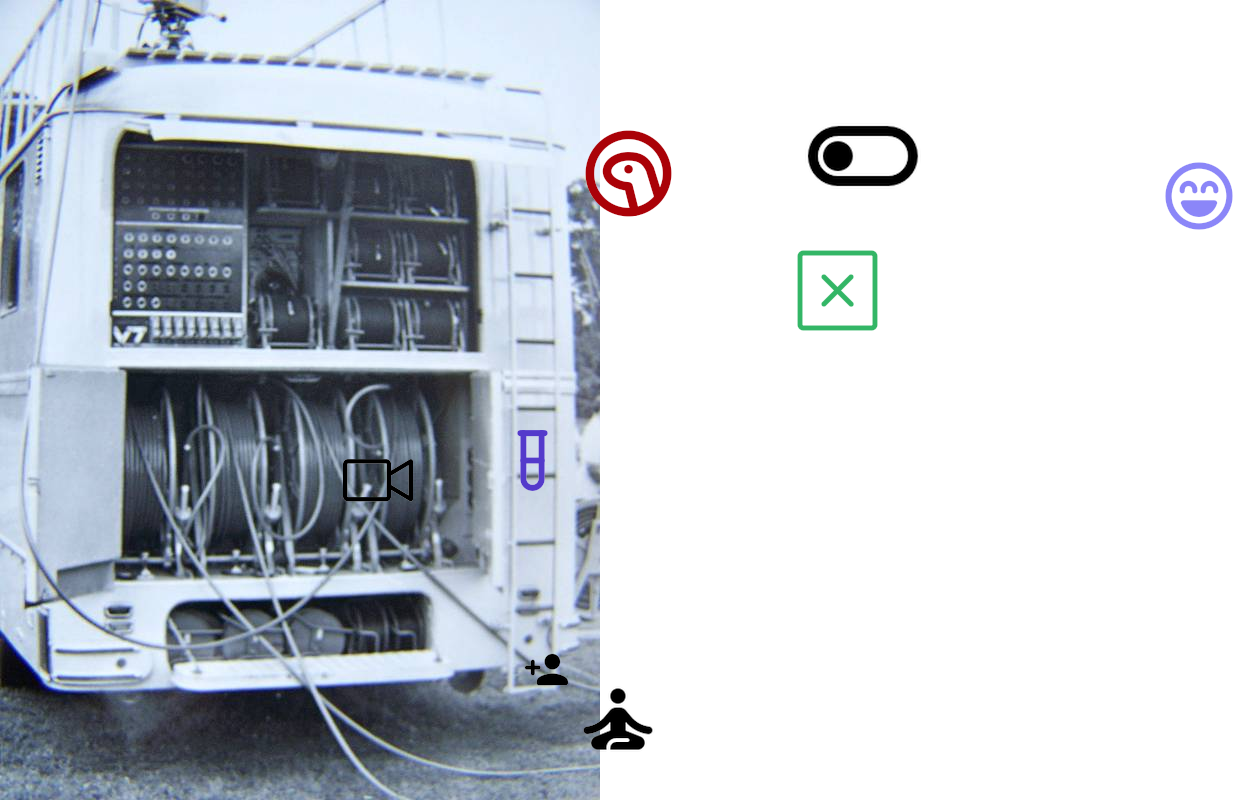 The image size is (1253, 803). What do you see at coordinates (1199, 196) in the screenshot?
I see `react with a laughing emoji` at bounding box center [1199, 196].